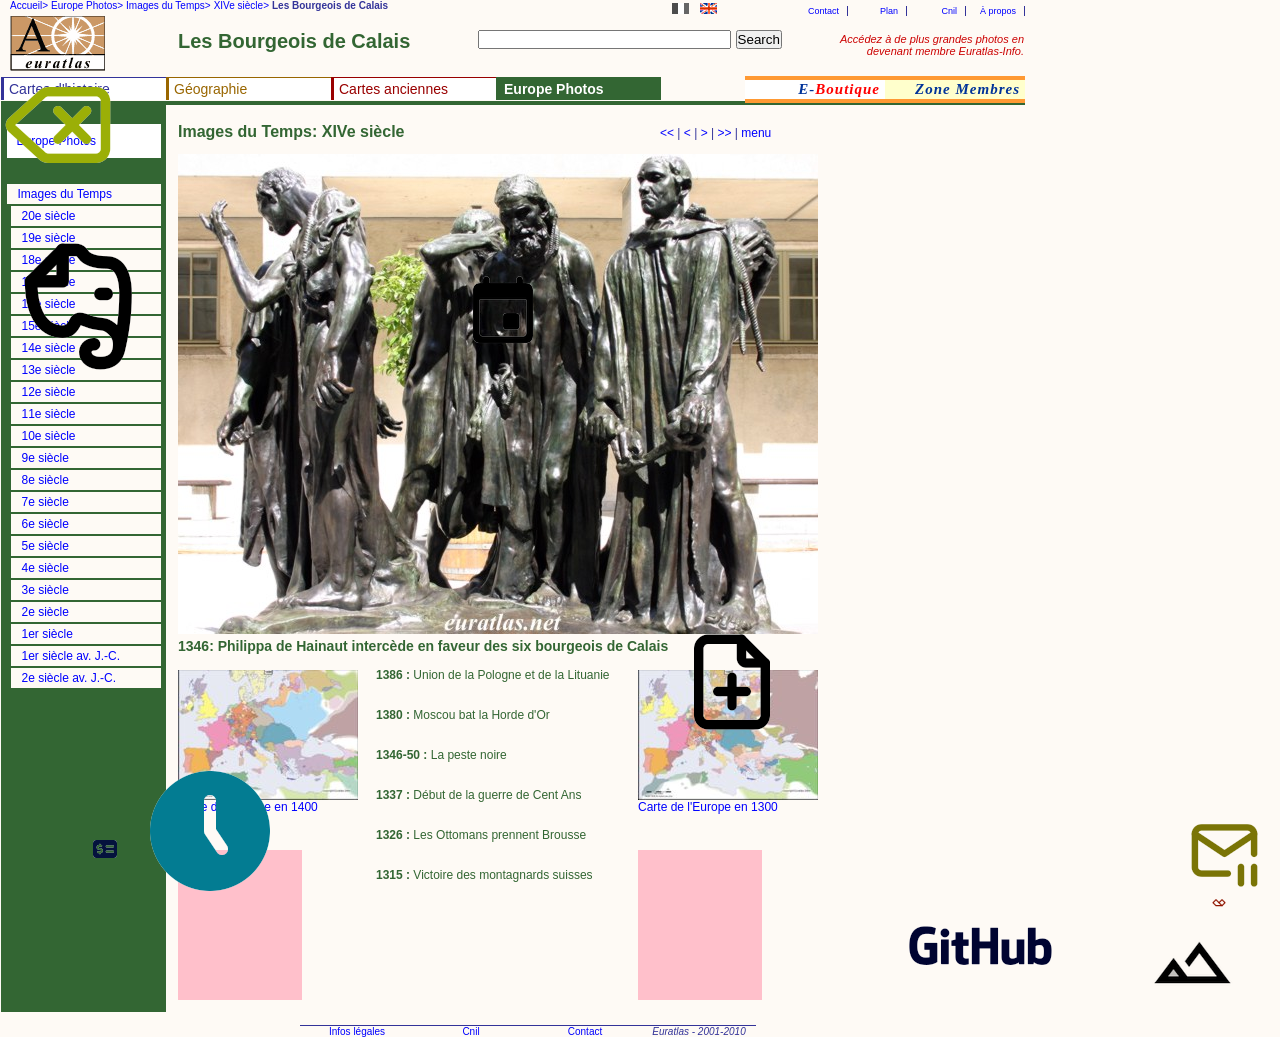 The height and width of the screenshot is (1037, 1280). Describe the element at coordinates (105, 849) in the screenshot. I see `view payment or check details` at that location.